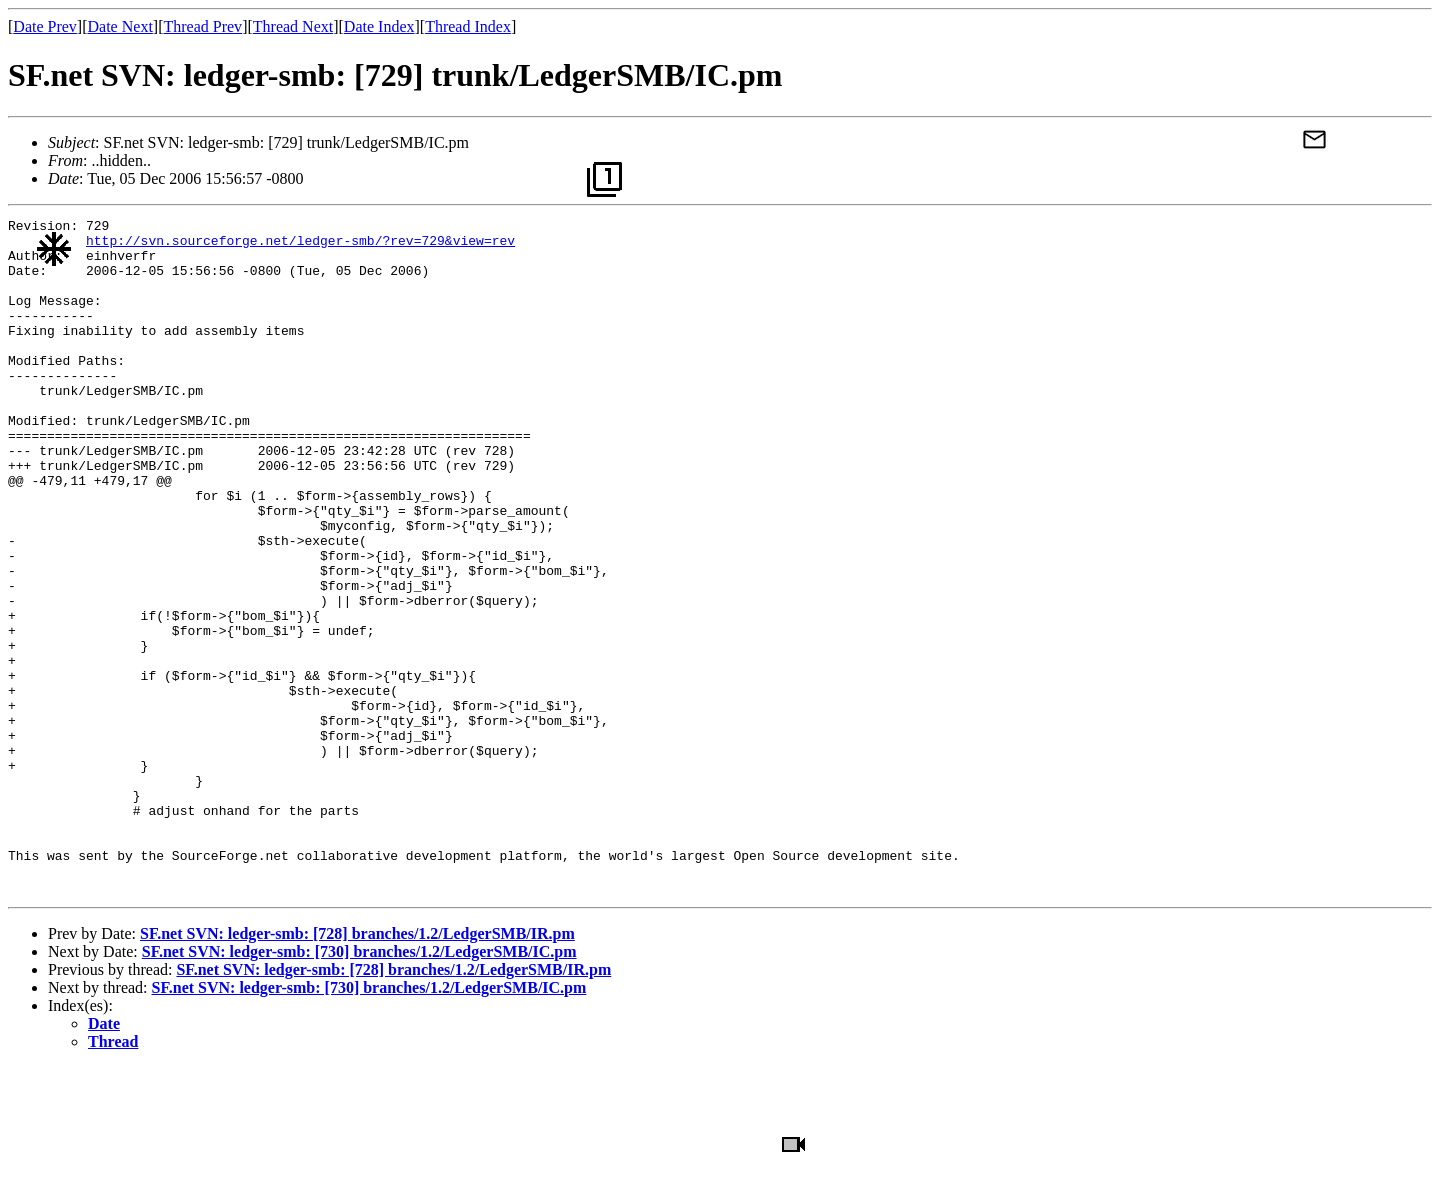 This screenshot has width=1440, height=1202. Describe the element at coordinates (604, 179) in the screenshot. I see `indicates the first item in a numbered sequence` at that location.